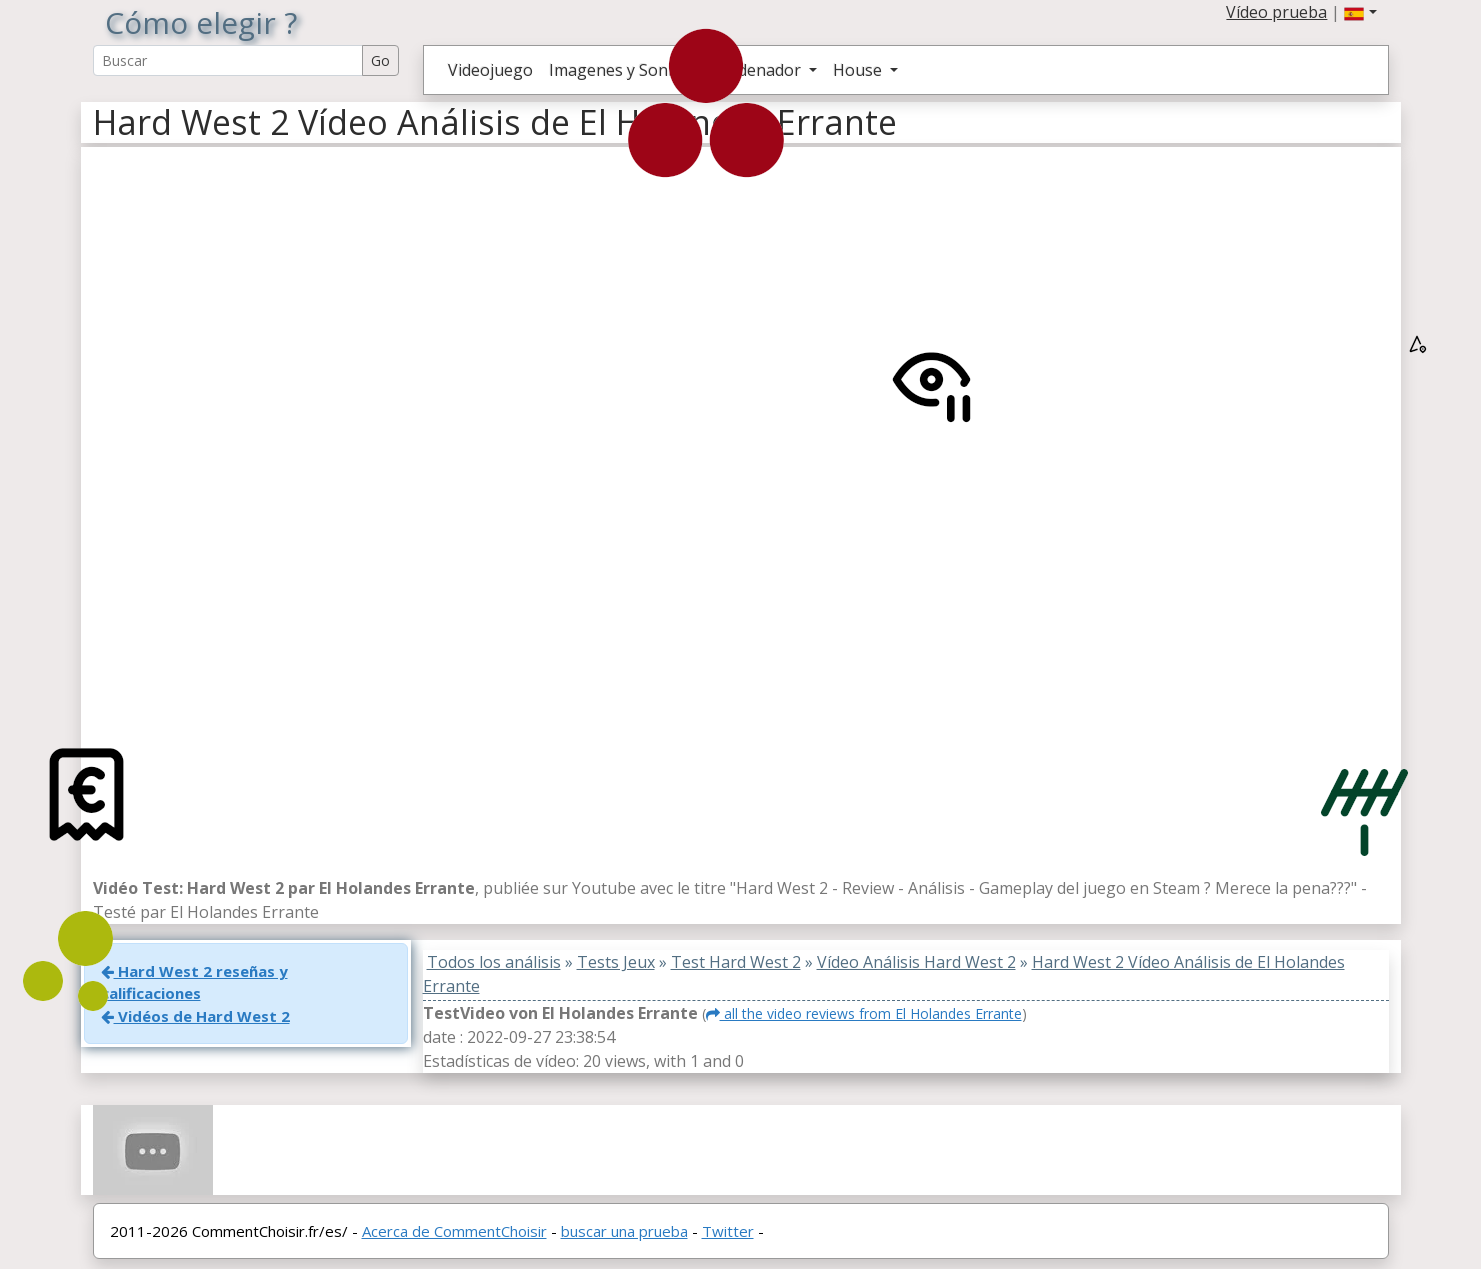 Image resolution: width=1481 pixels, height=1269 pixels. Describe the element at coordinates (1417, 344) in the screenshot. I see `navigate to a pinned location` at that location.